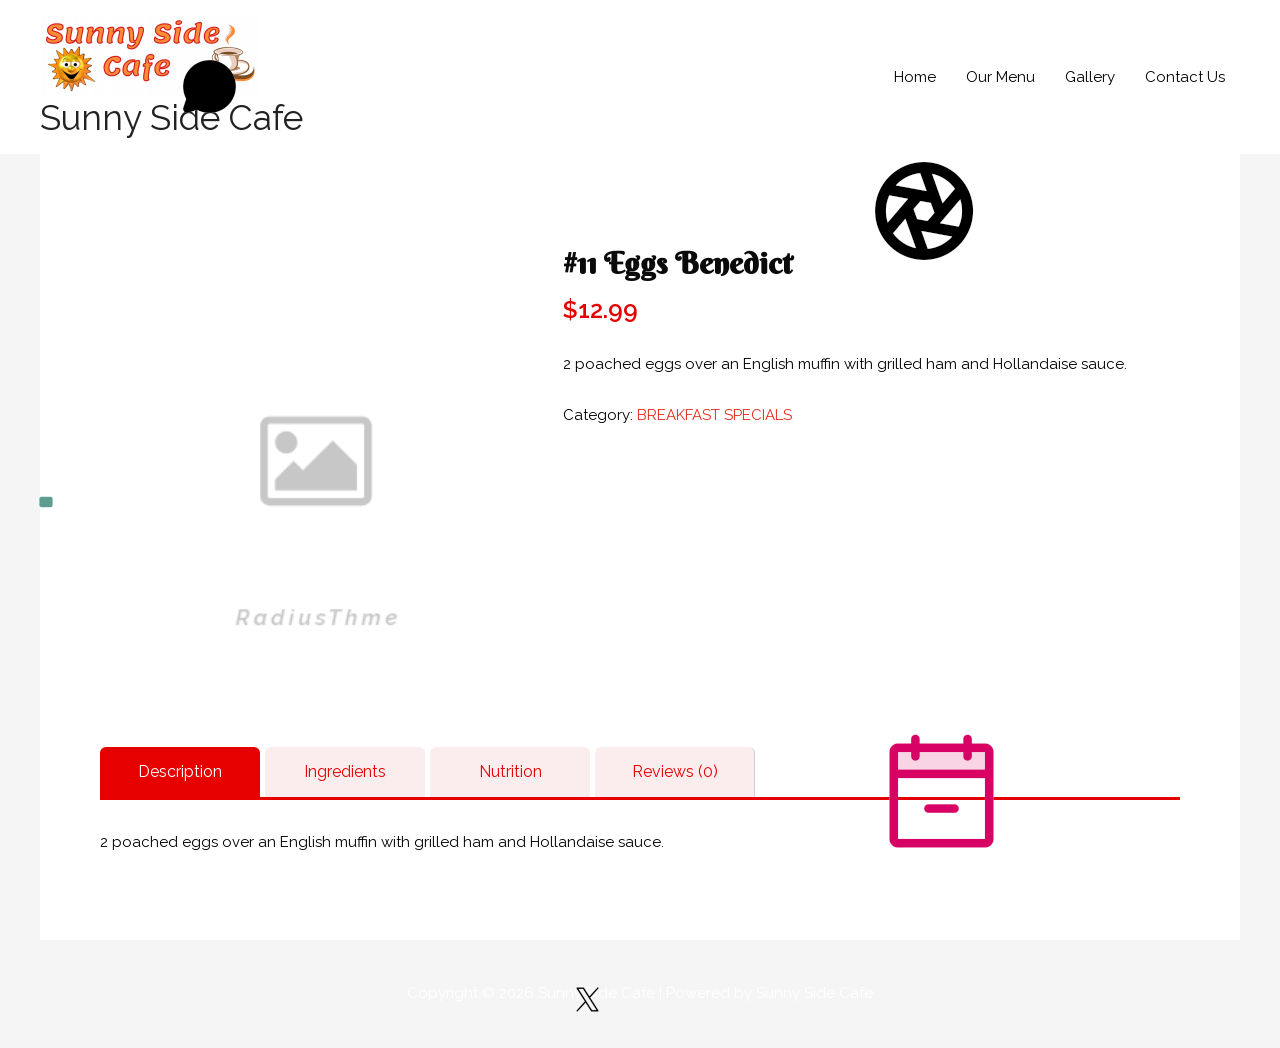  I want to click on adjust camera aperture settings, so click(924, 211).